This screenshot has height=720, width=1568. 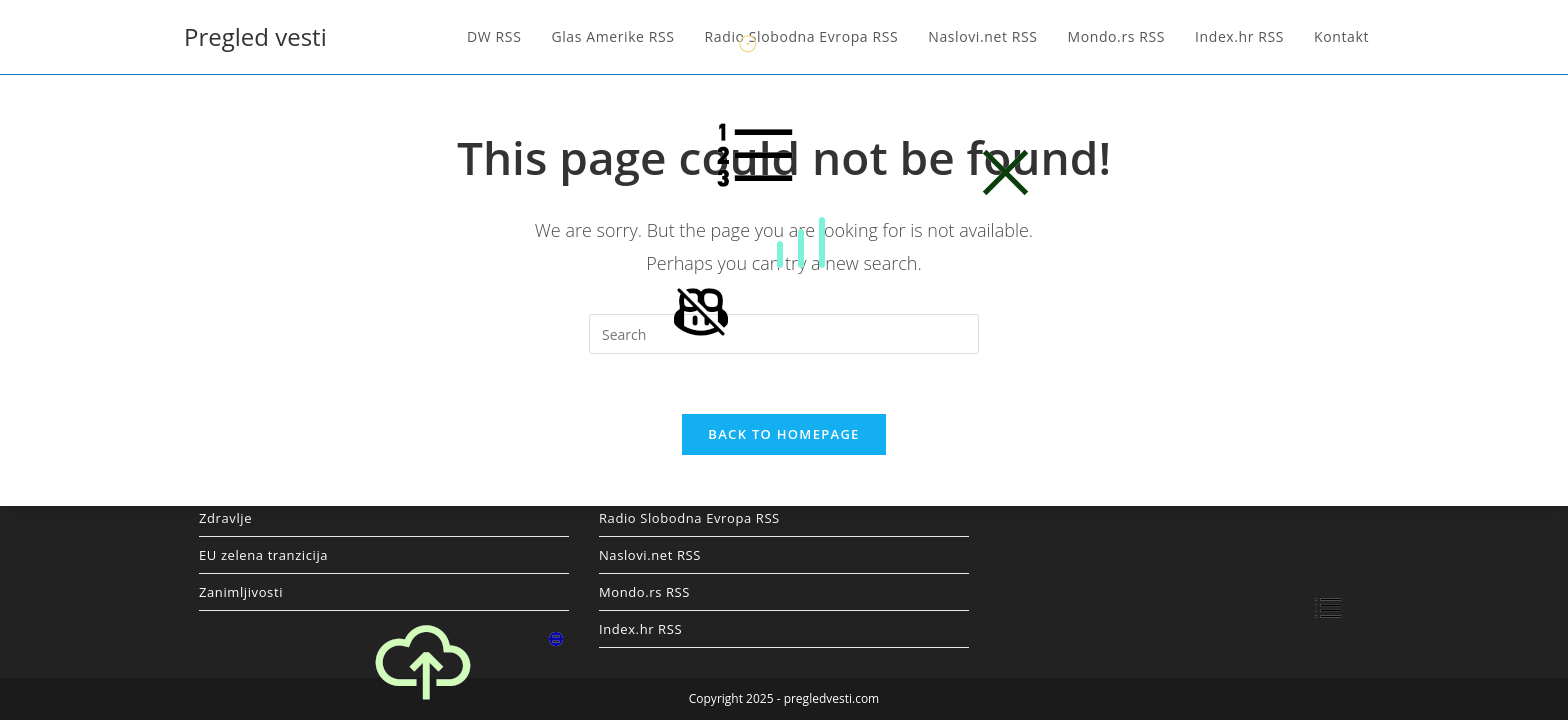 What do you see at coordinates (701, 312) in the screenshot?
I see `indicates github copilot is unavailable or disabled` at bounding box center [701, 312].